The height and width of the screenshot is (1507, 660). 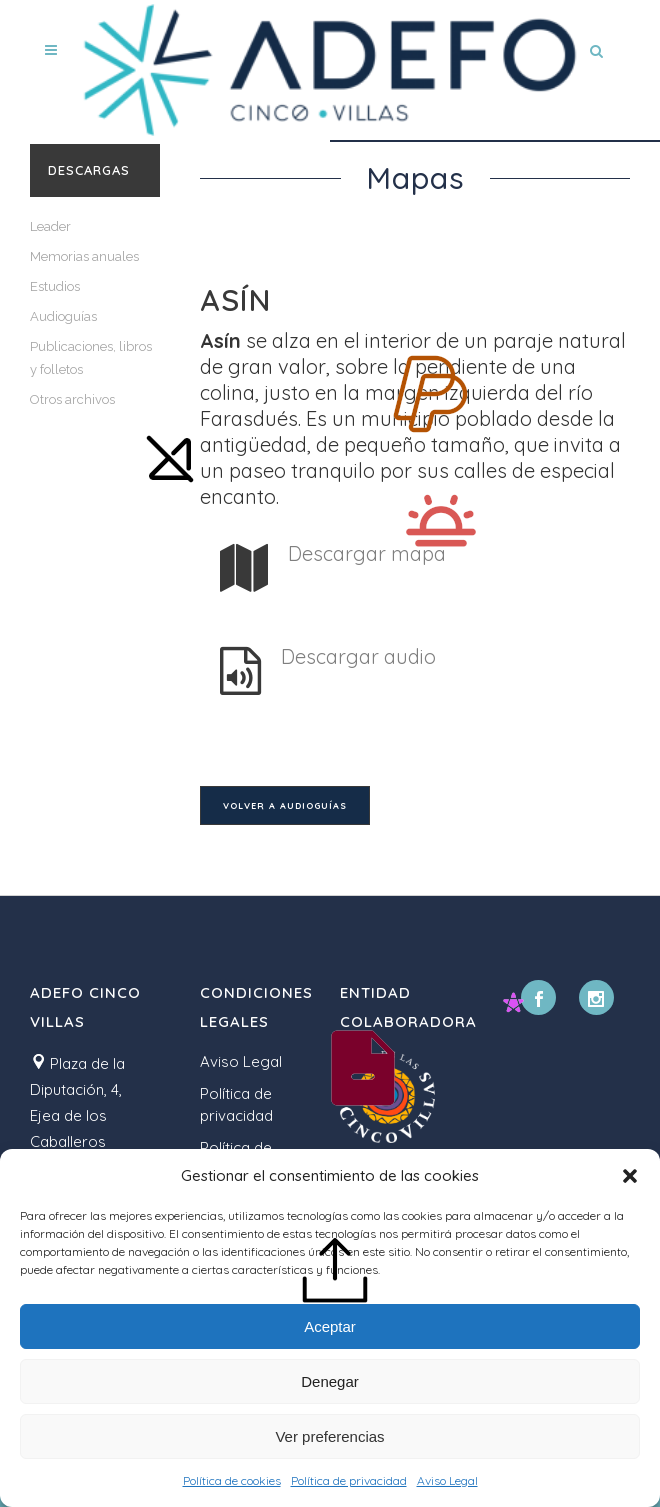 What do you see at coordinates (363, 1068) in the screenshot?
I see `remove content from a file` at bounding box center [363, 1068].